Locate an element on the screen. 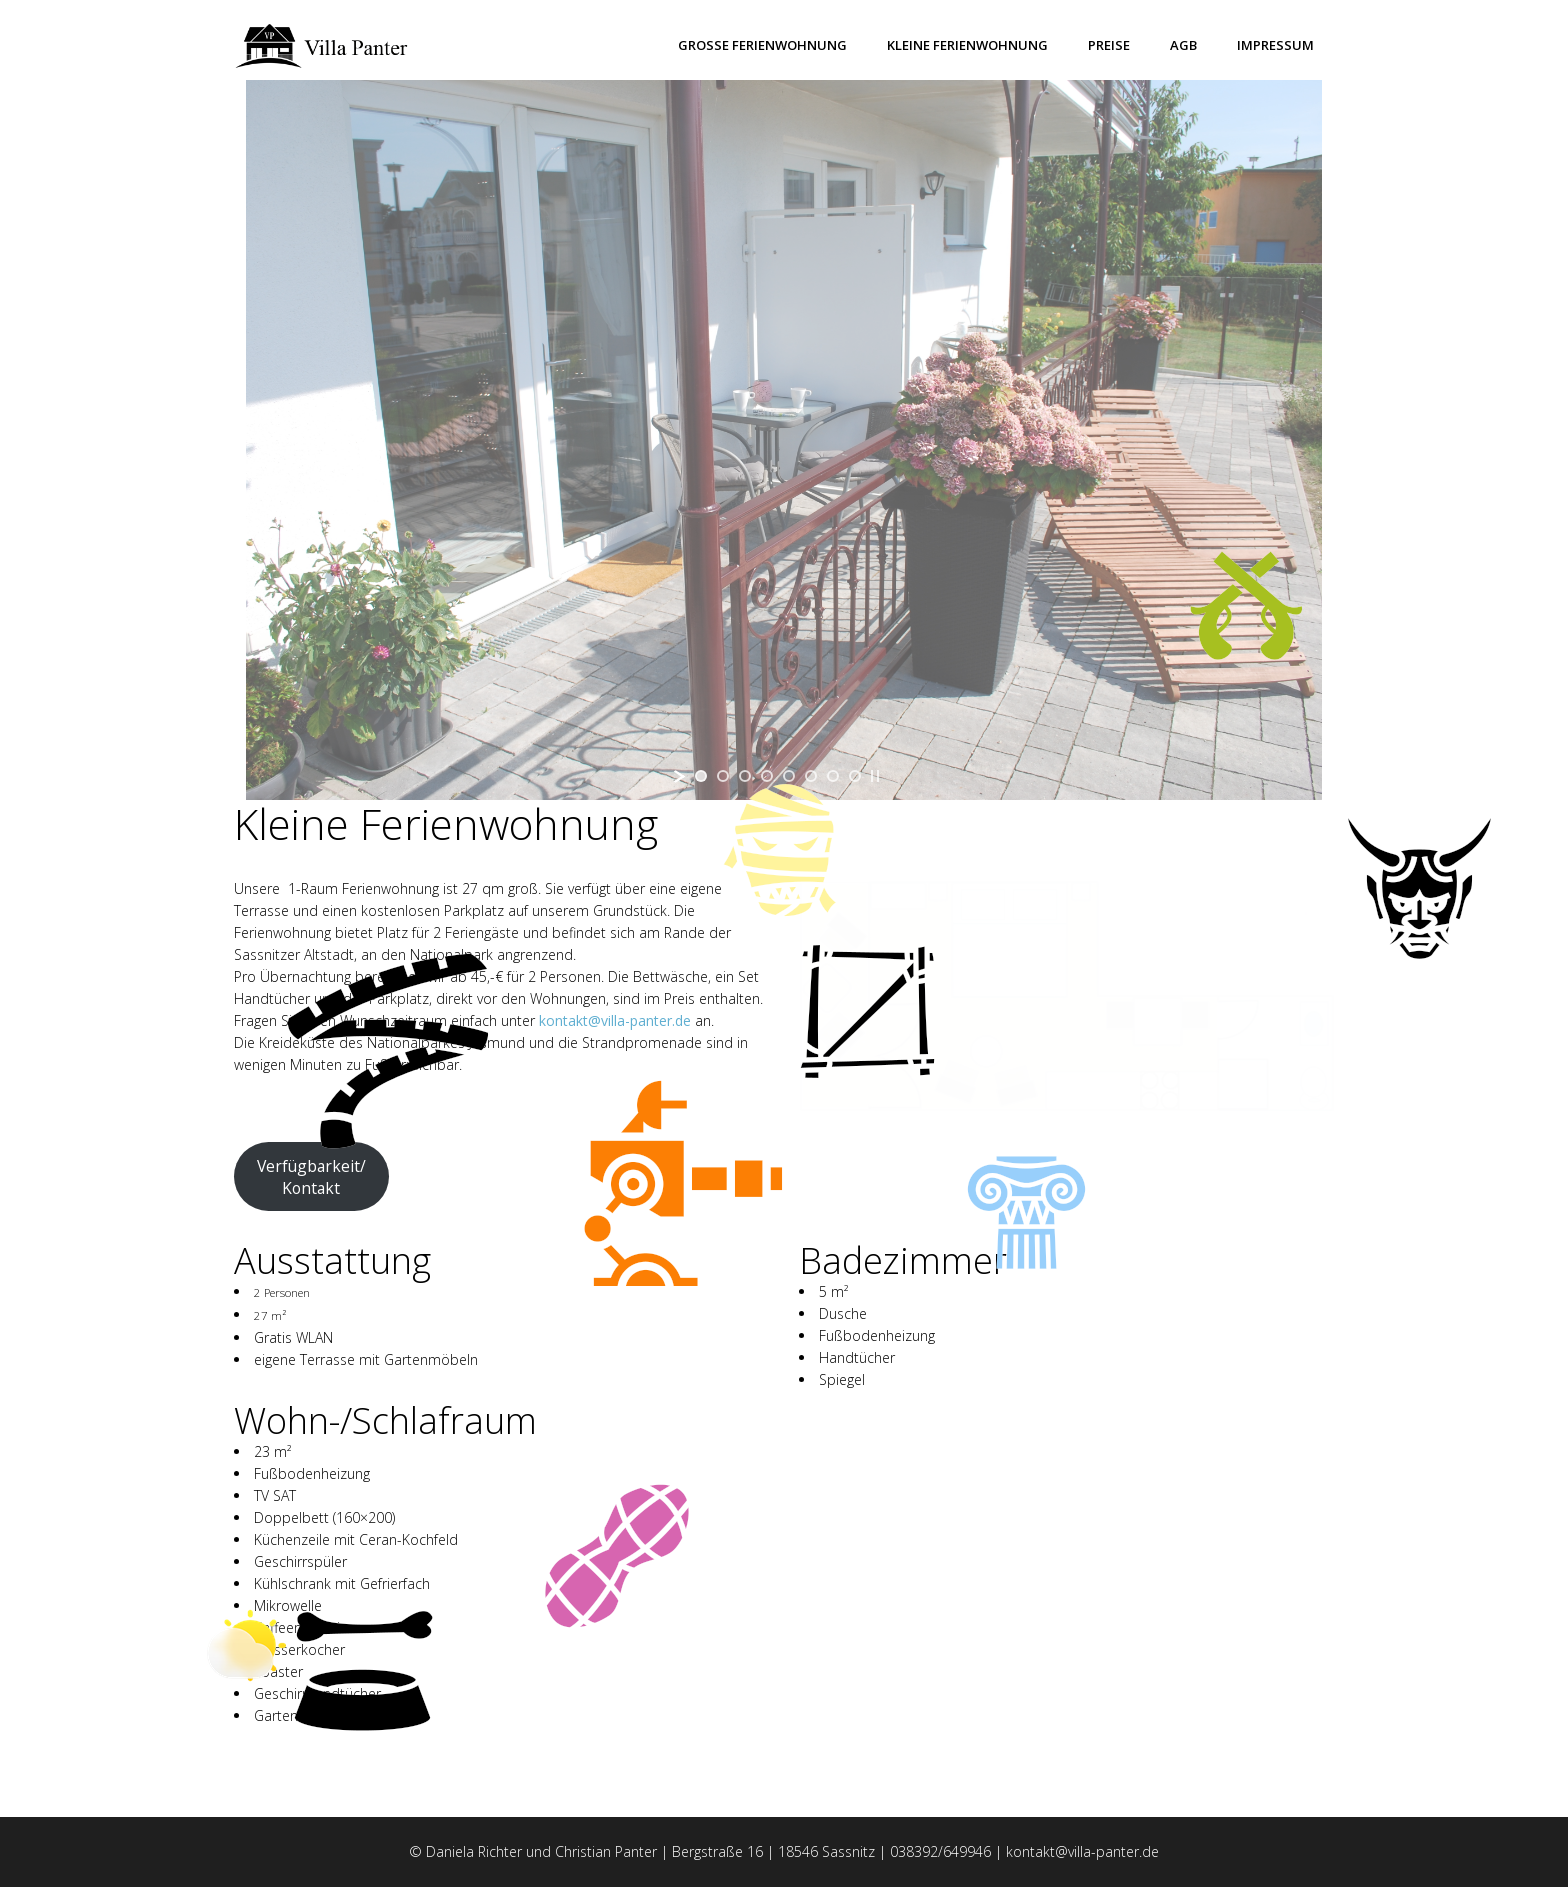 This screenshot has width=1568, height=1887. frame or crop an image is located at coordinates (867, 1011).